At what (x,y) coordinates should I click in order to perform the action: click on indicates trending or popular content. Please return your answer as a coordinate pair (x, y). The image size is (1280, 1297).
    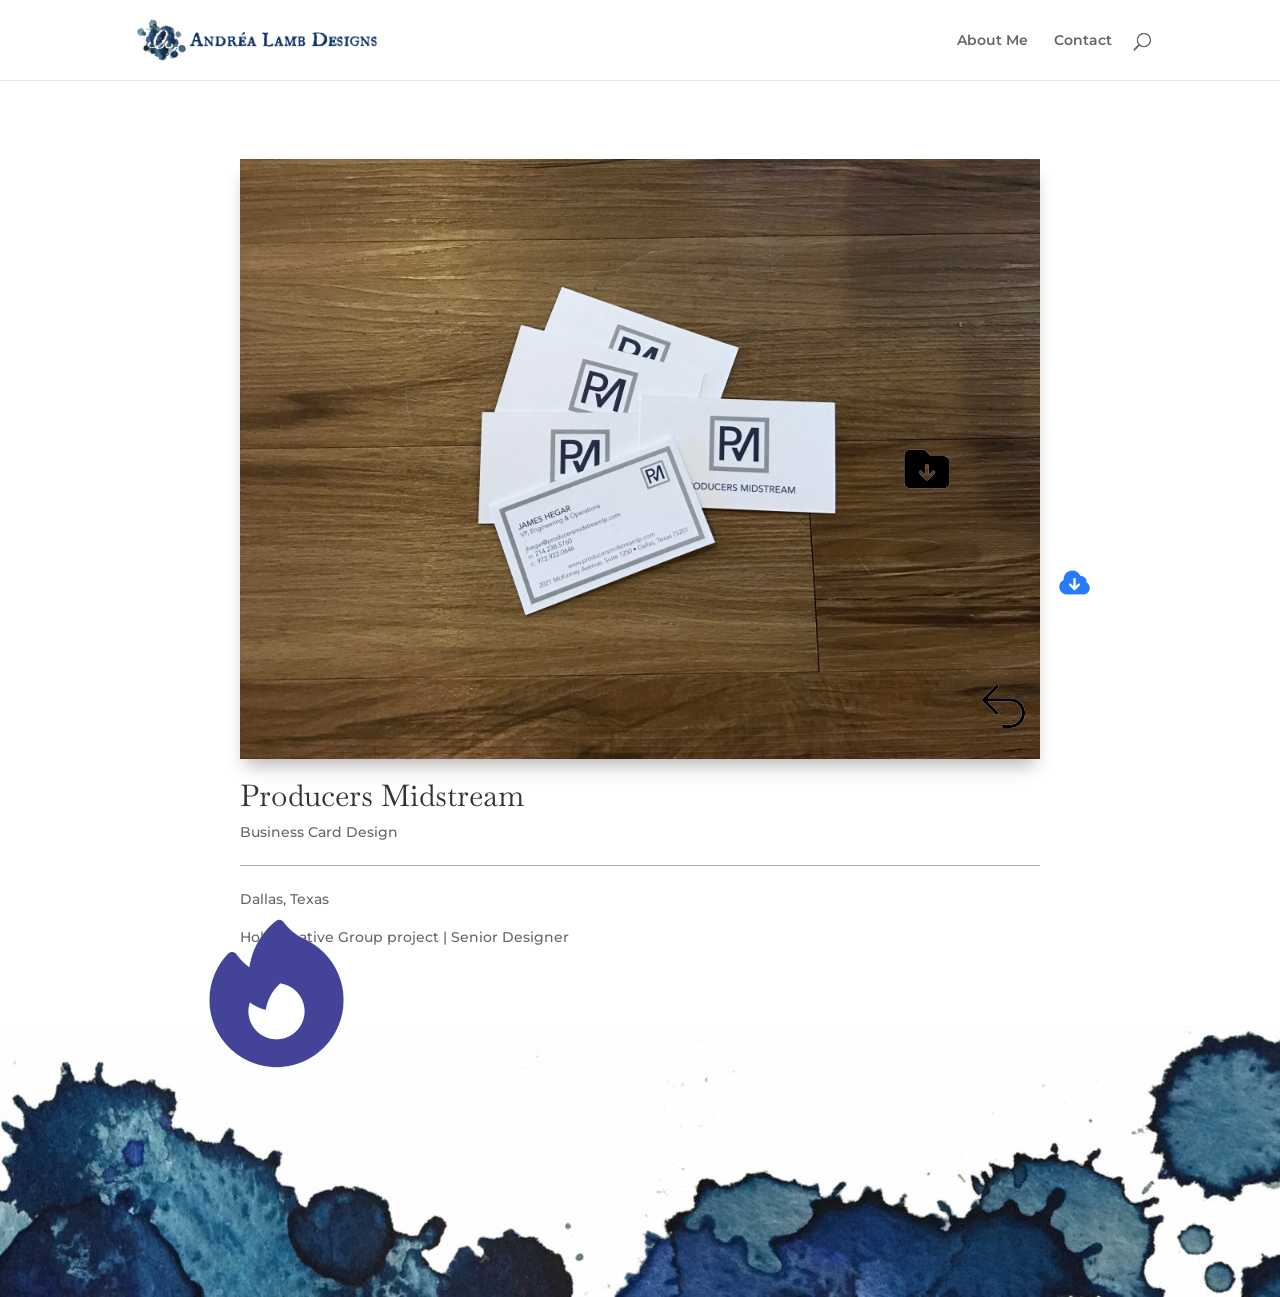
    Looking at the image, I should click on (276, 994).